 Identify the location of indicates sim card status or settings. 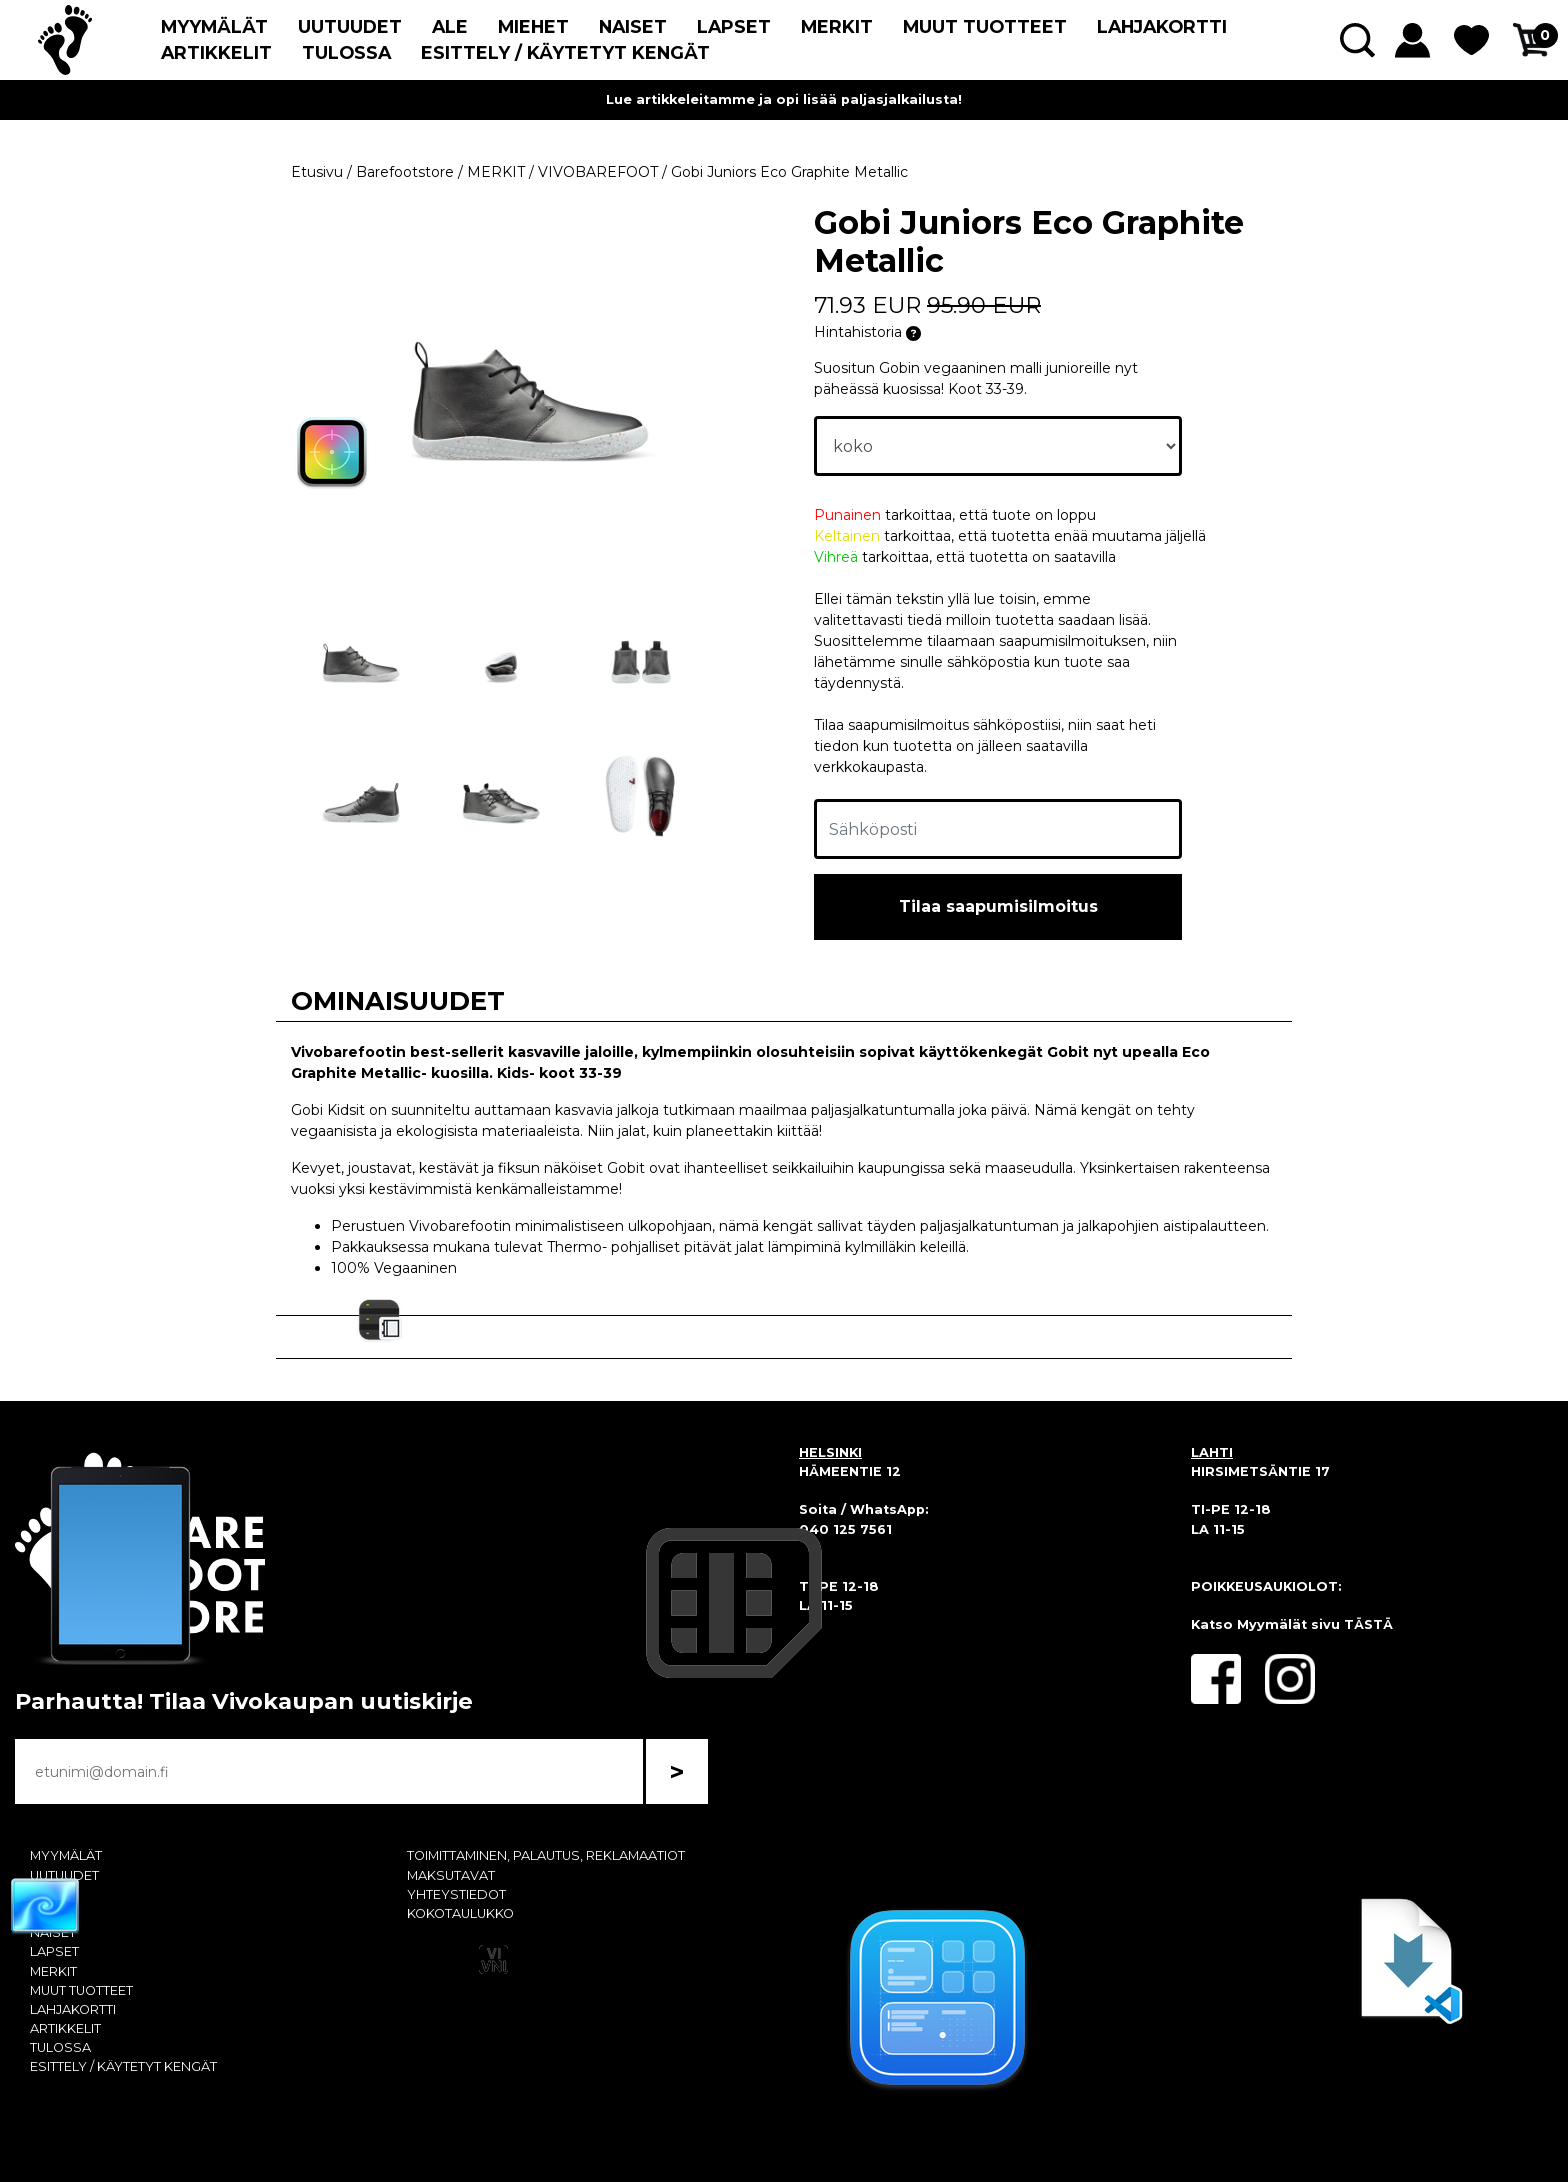
(734, 1603).